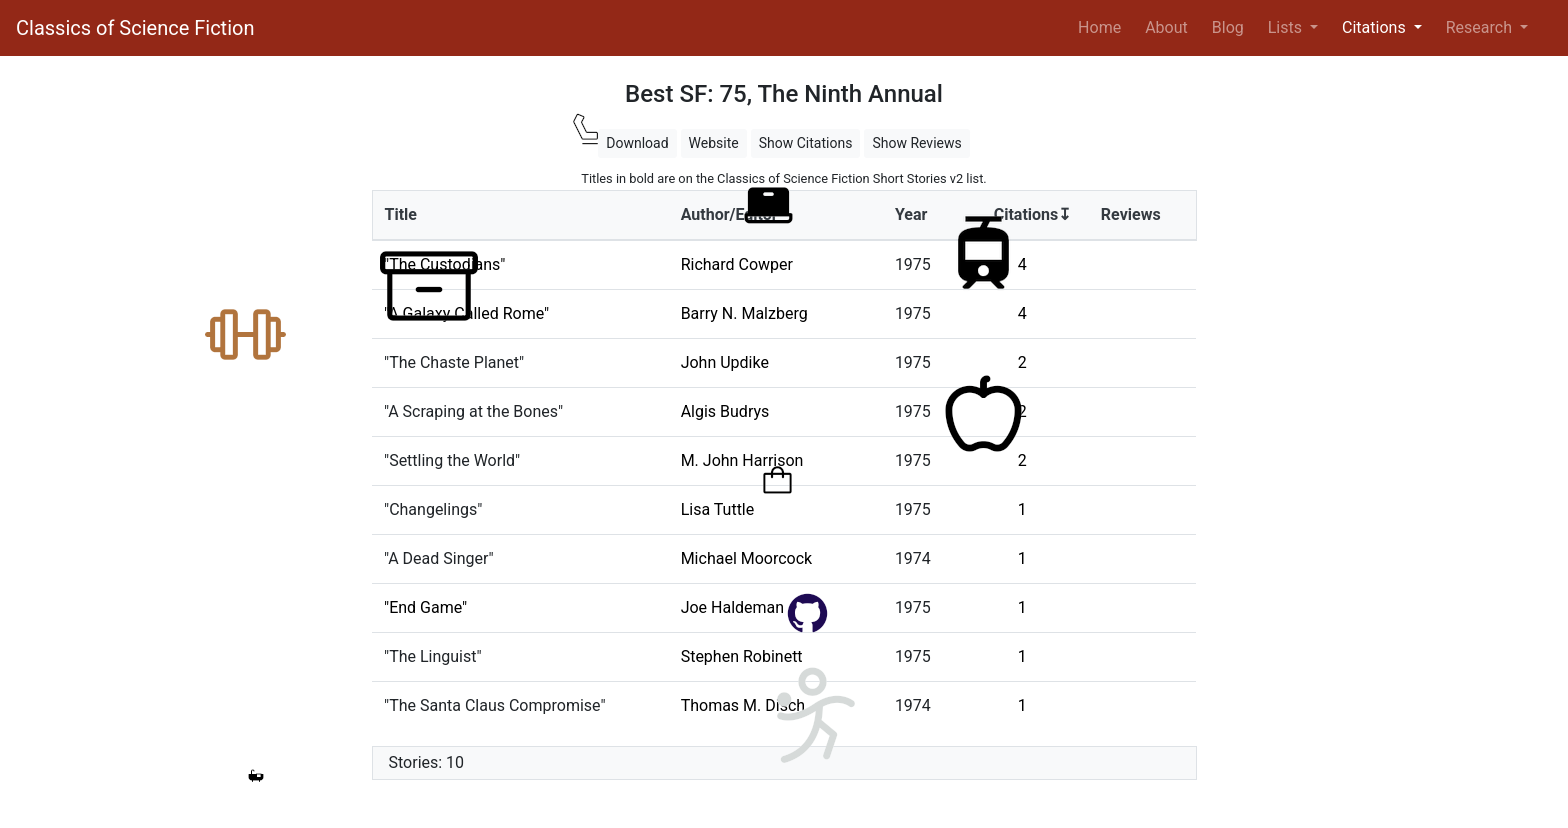 This screenshot has height=828, width=1568. I want to click on view your shopping bag, so click(777, 481).